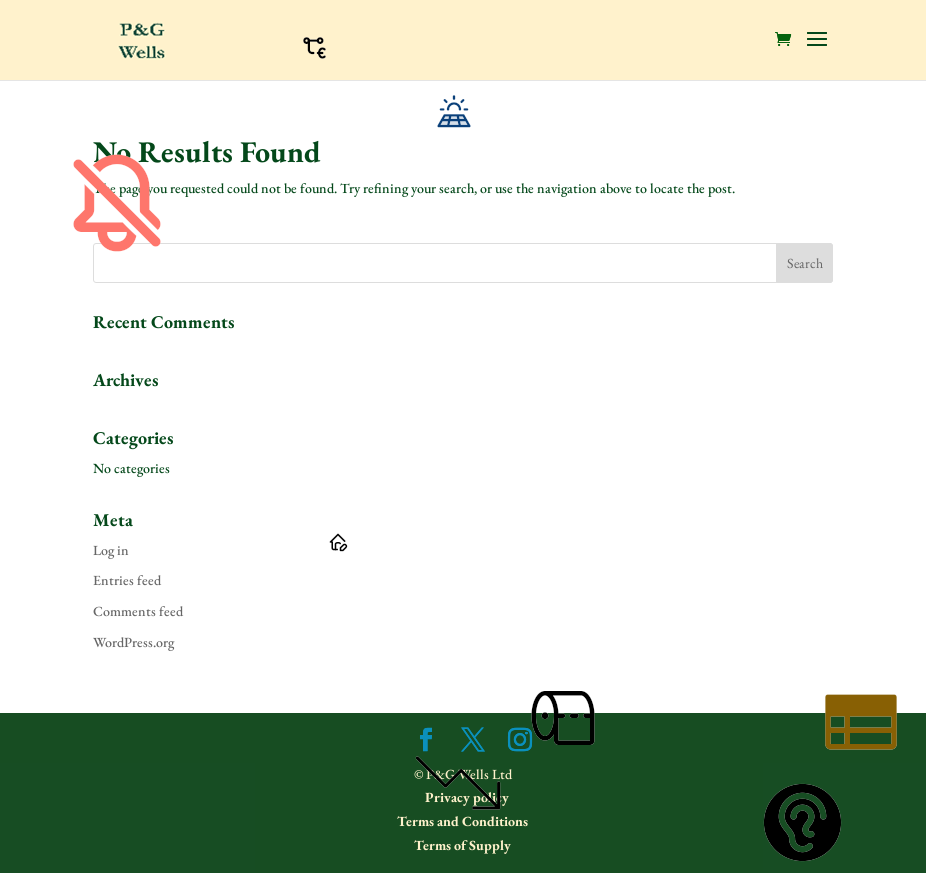 This screenshot has height=873, width=926. Describe the element at coordinates (314, 48) in the screenshot. I see `view euro currency transactions` at that location.